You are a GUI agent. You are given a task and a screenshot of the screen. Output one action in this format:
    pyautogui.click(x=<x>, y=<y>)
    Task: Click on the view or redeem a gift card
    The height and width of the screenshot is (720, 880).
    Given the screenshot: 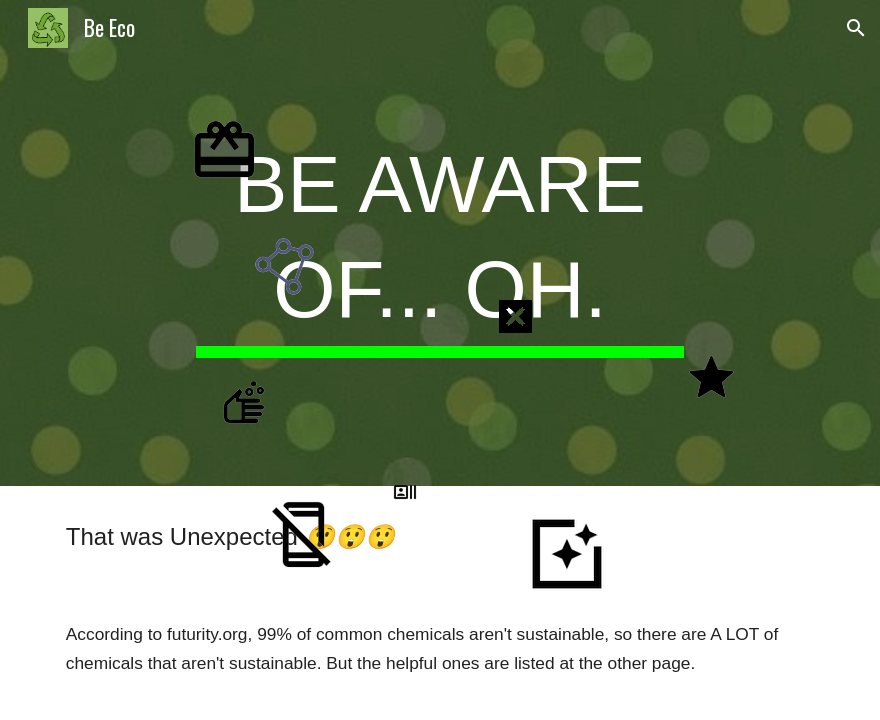 What is the action you would take?
    pyautogui.click(x=224, y=150)
    